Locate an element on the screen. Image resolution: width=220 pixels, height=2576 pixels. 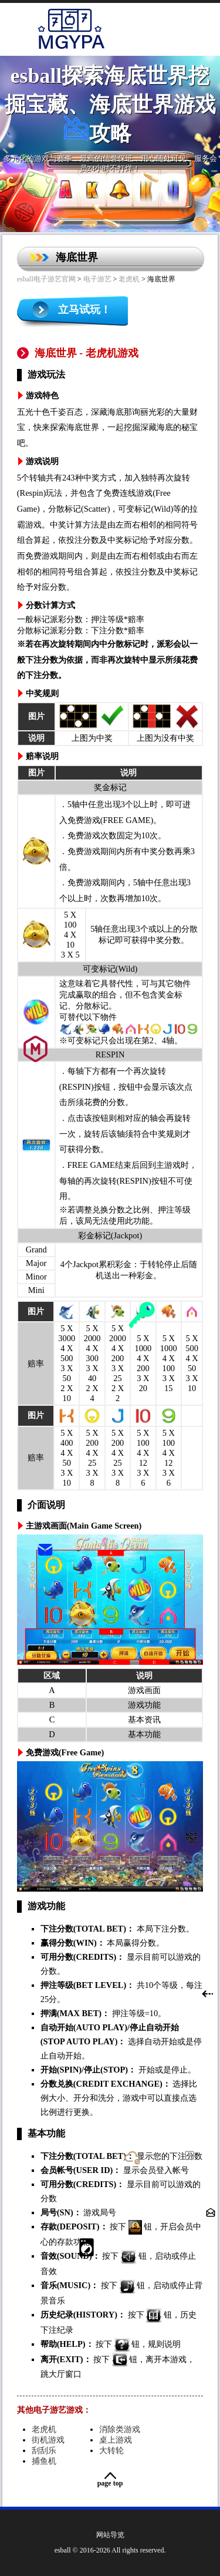
indicates a read or opened email is located at coordinates (211, 2212).